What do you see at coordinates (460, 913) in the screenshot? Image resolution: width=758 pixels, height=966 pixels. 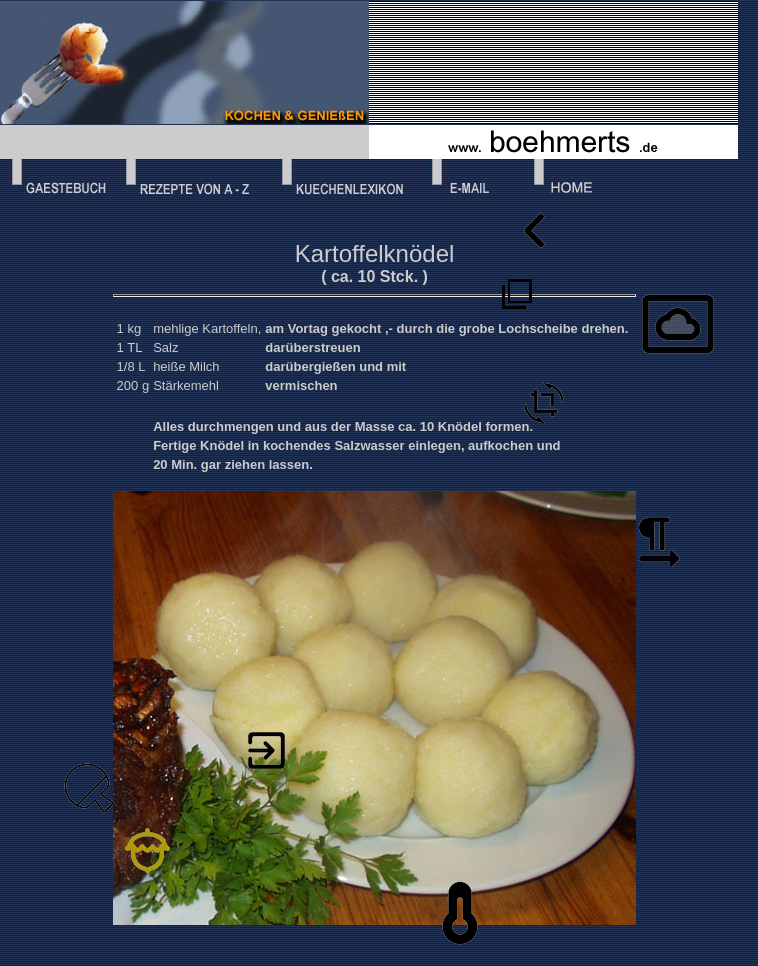 I see `indicates high temperature reading` at bounding box center [460, 913].